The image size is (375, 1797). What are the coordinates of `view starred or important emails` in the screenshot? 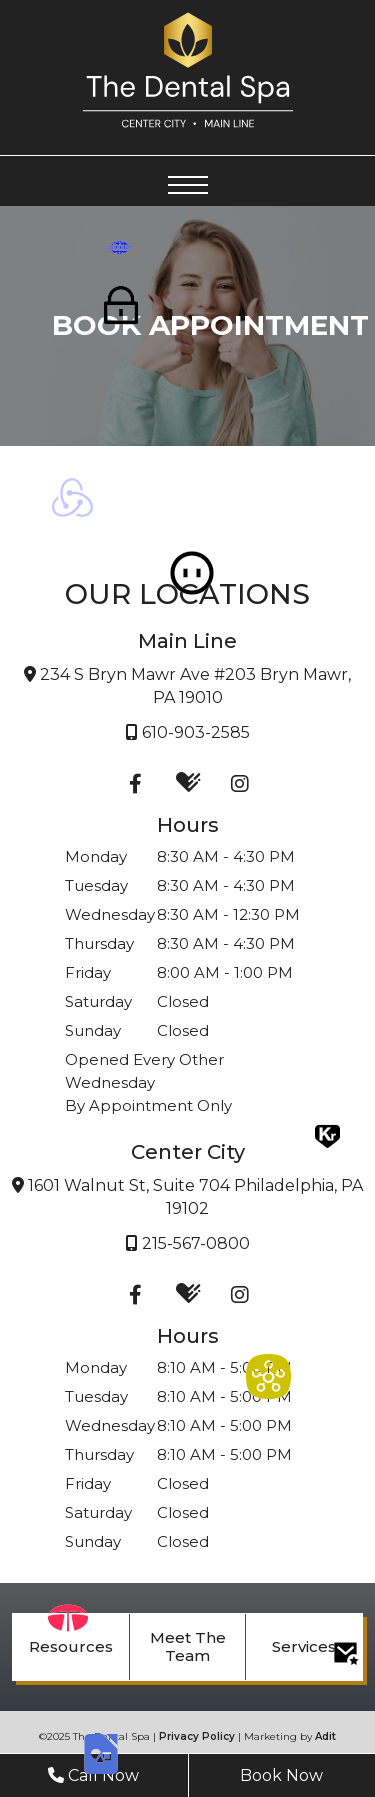 It's located at (345, 1652).